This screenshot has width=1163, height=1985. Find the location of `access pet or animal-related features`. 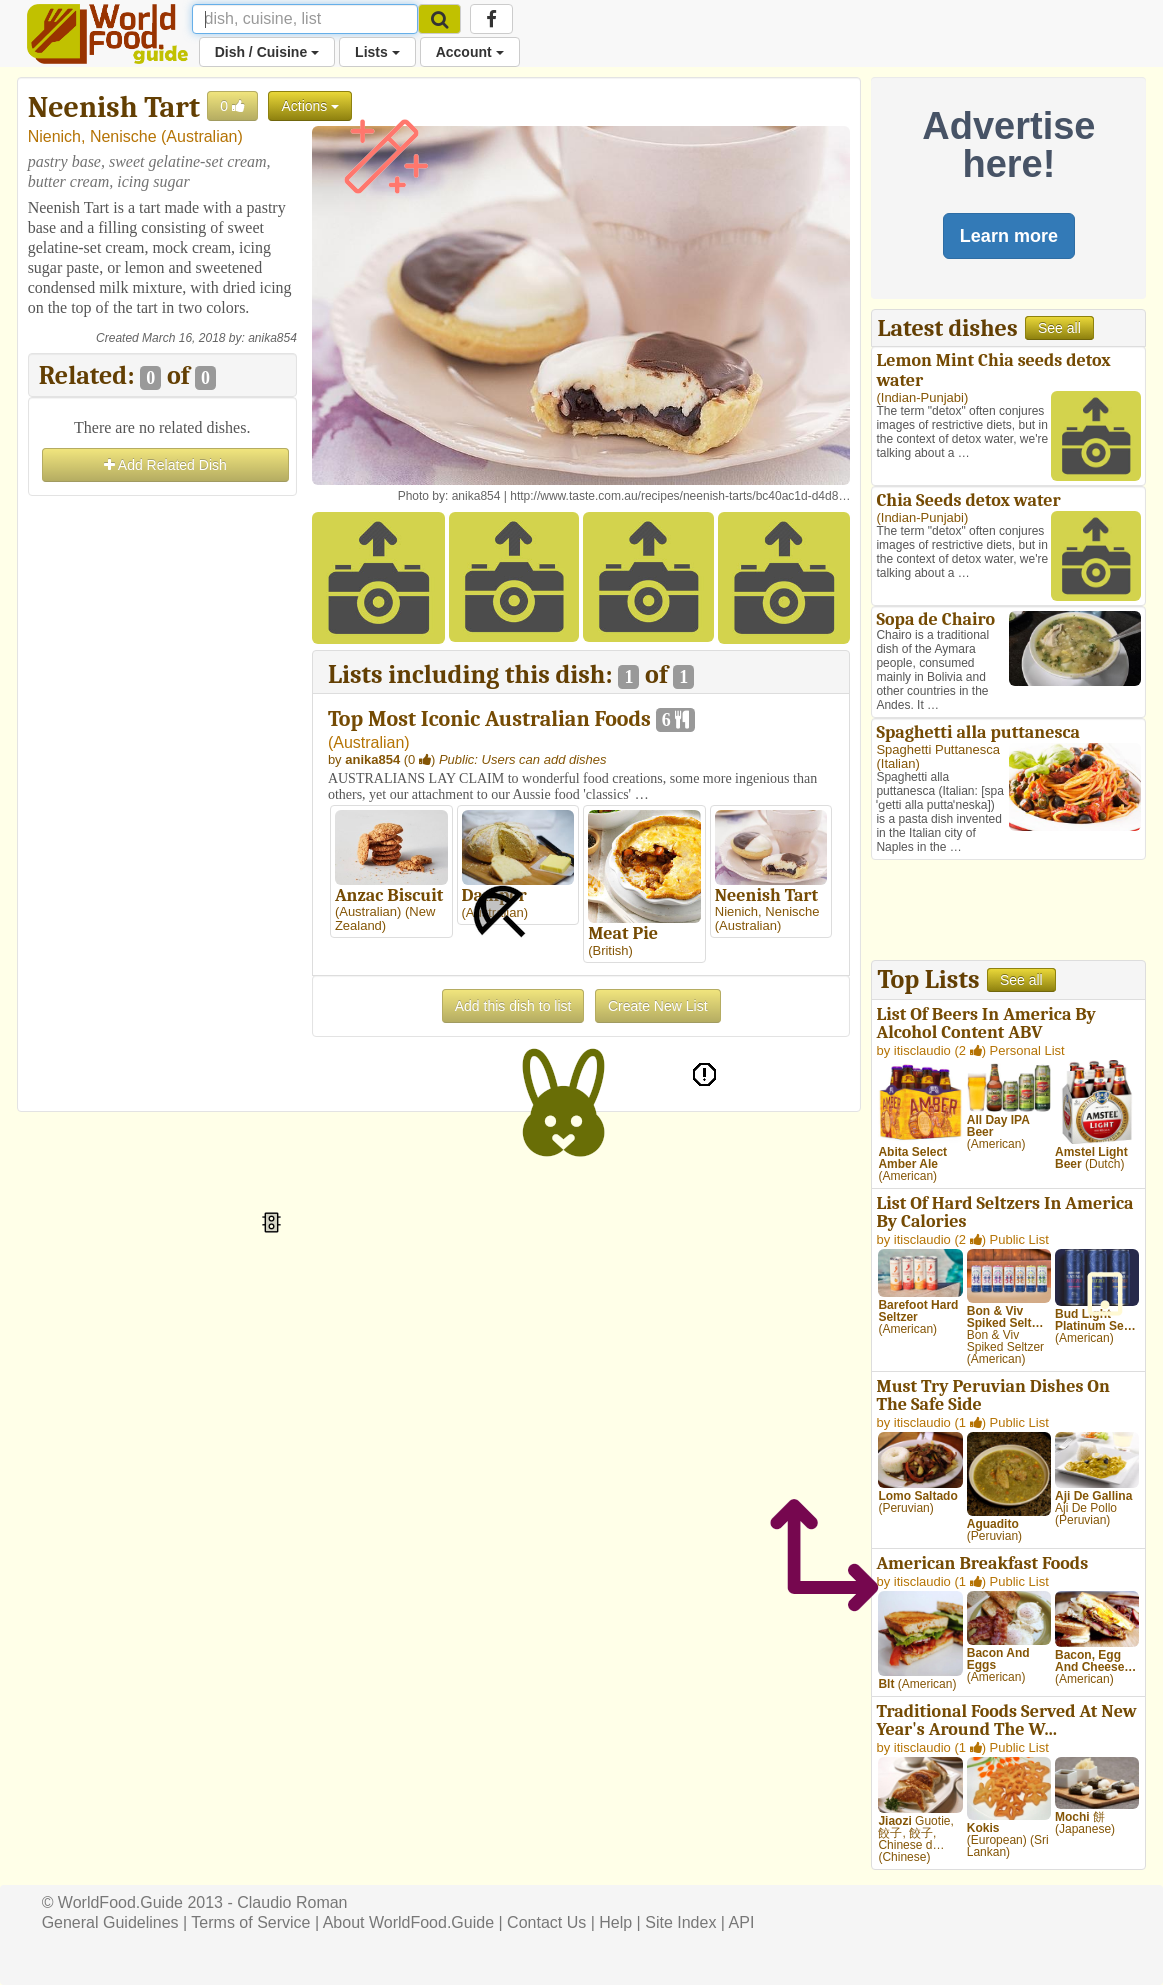

access pet or animal-related features is located at coordinates (563, 1104).